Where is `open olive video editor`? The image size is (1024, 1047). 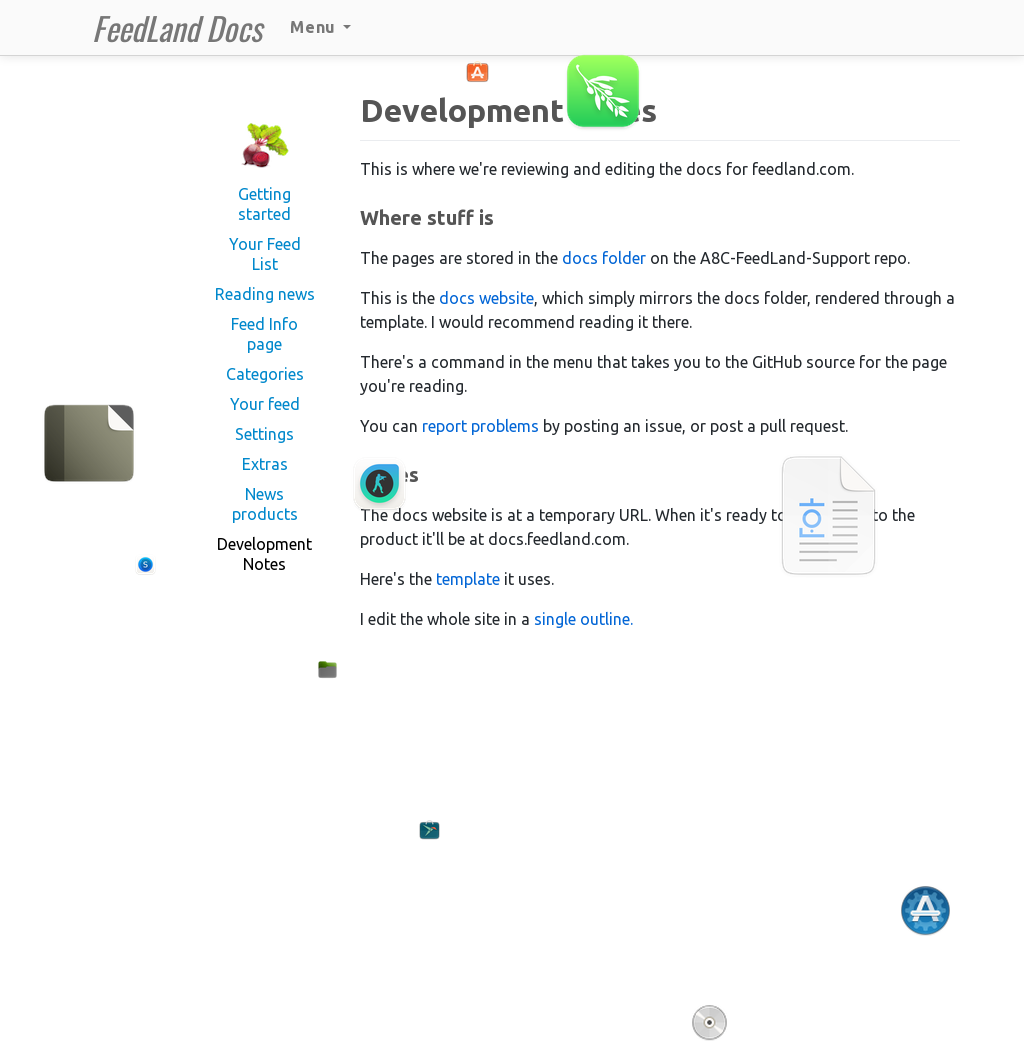 open olive video editor is located at coordinates (603, 91).